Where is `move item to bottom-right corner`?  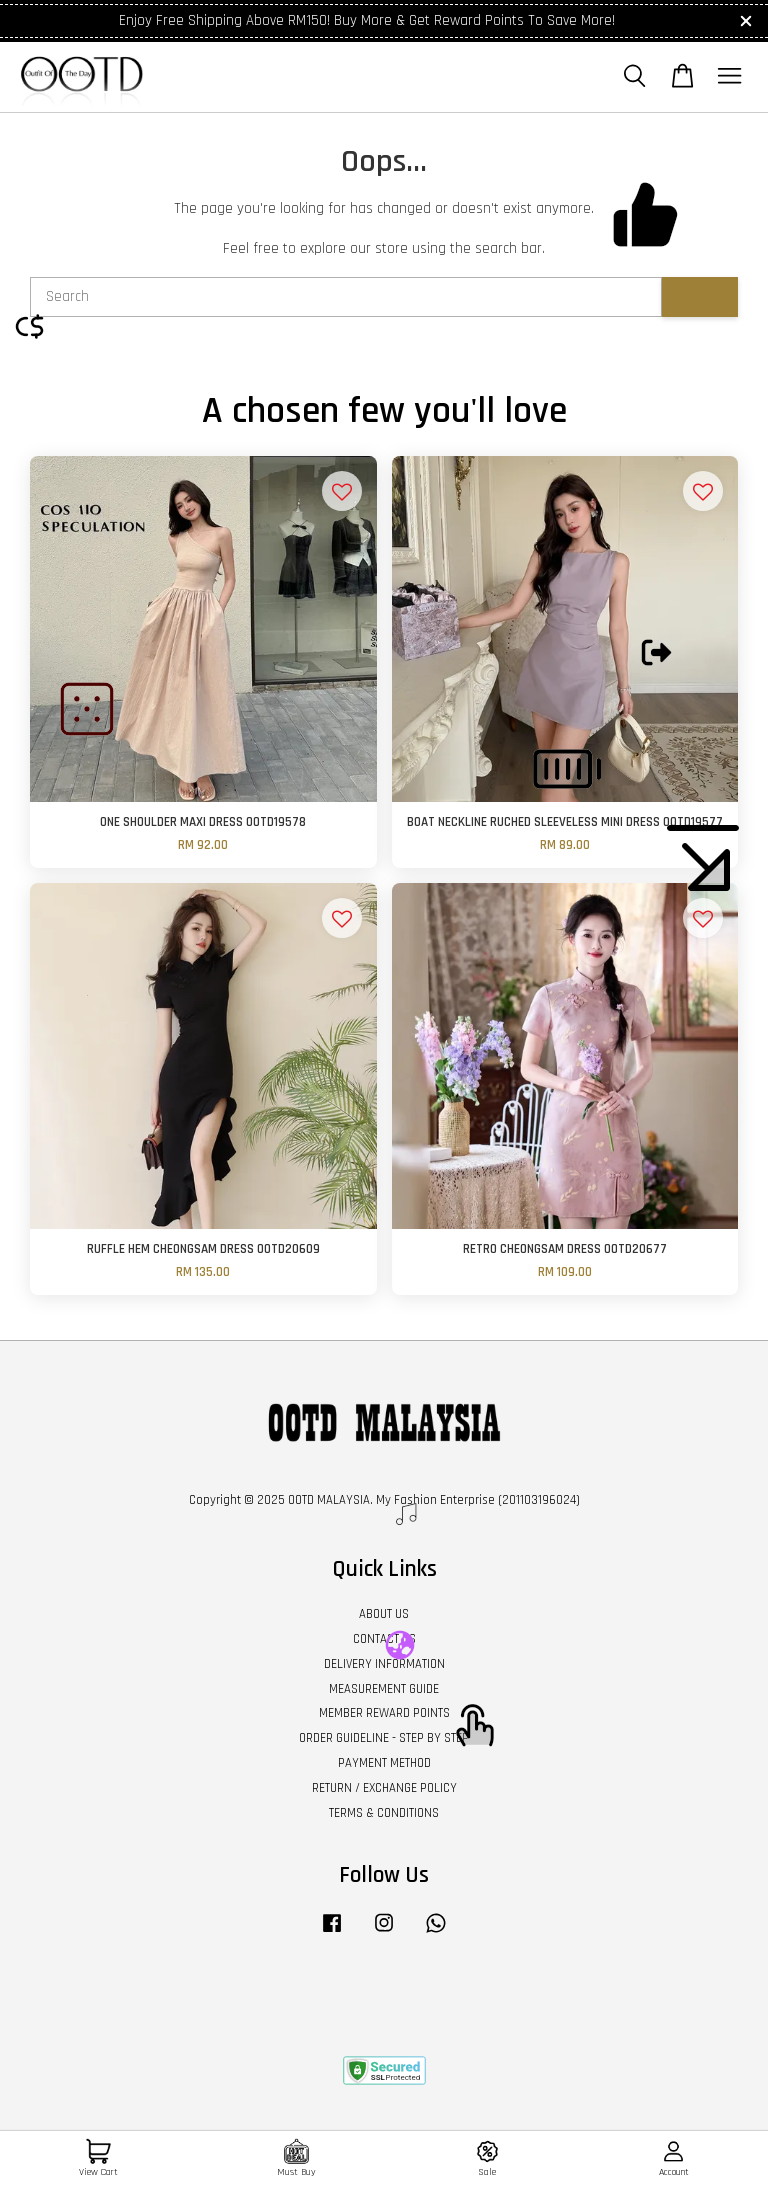
move item to bottom-right corner is located at coordinates (703, 861).